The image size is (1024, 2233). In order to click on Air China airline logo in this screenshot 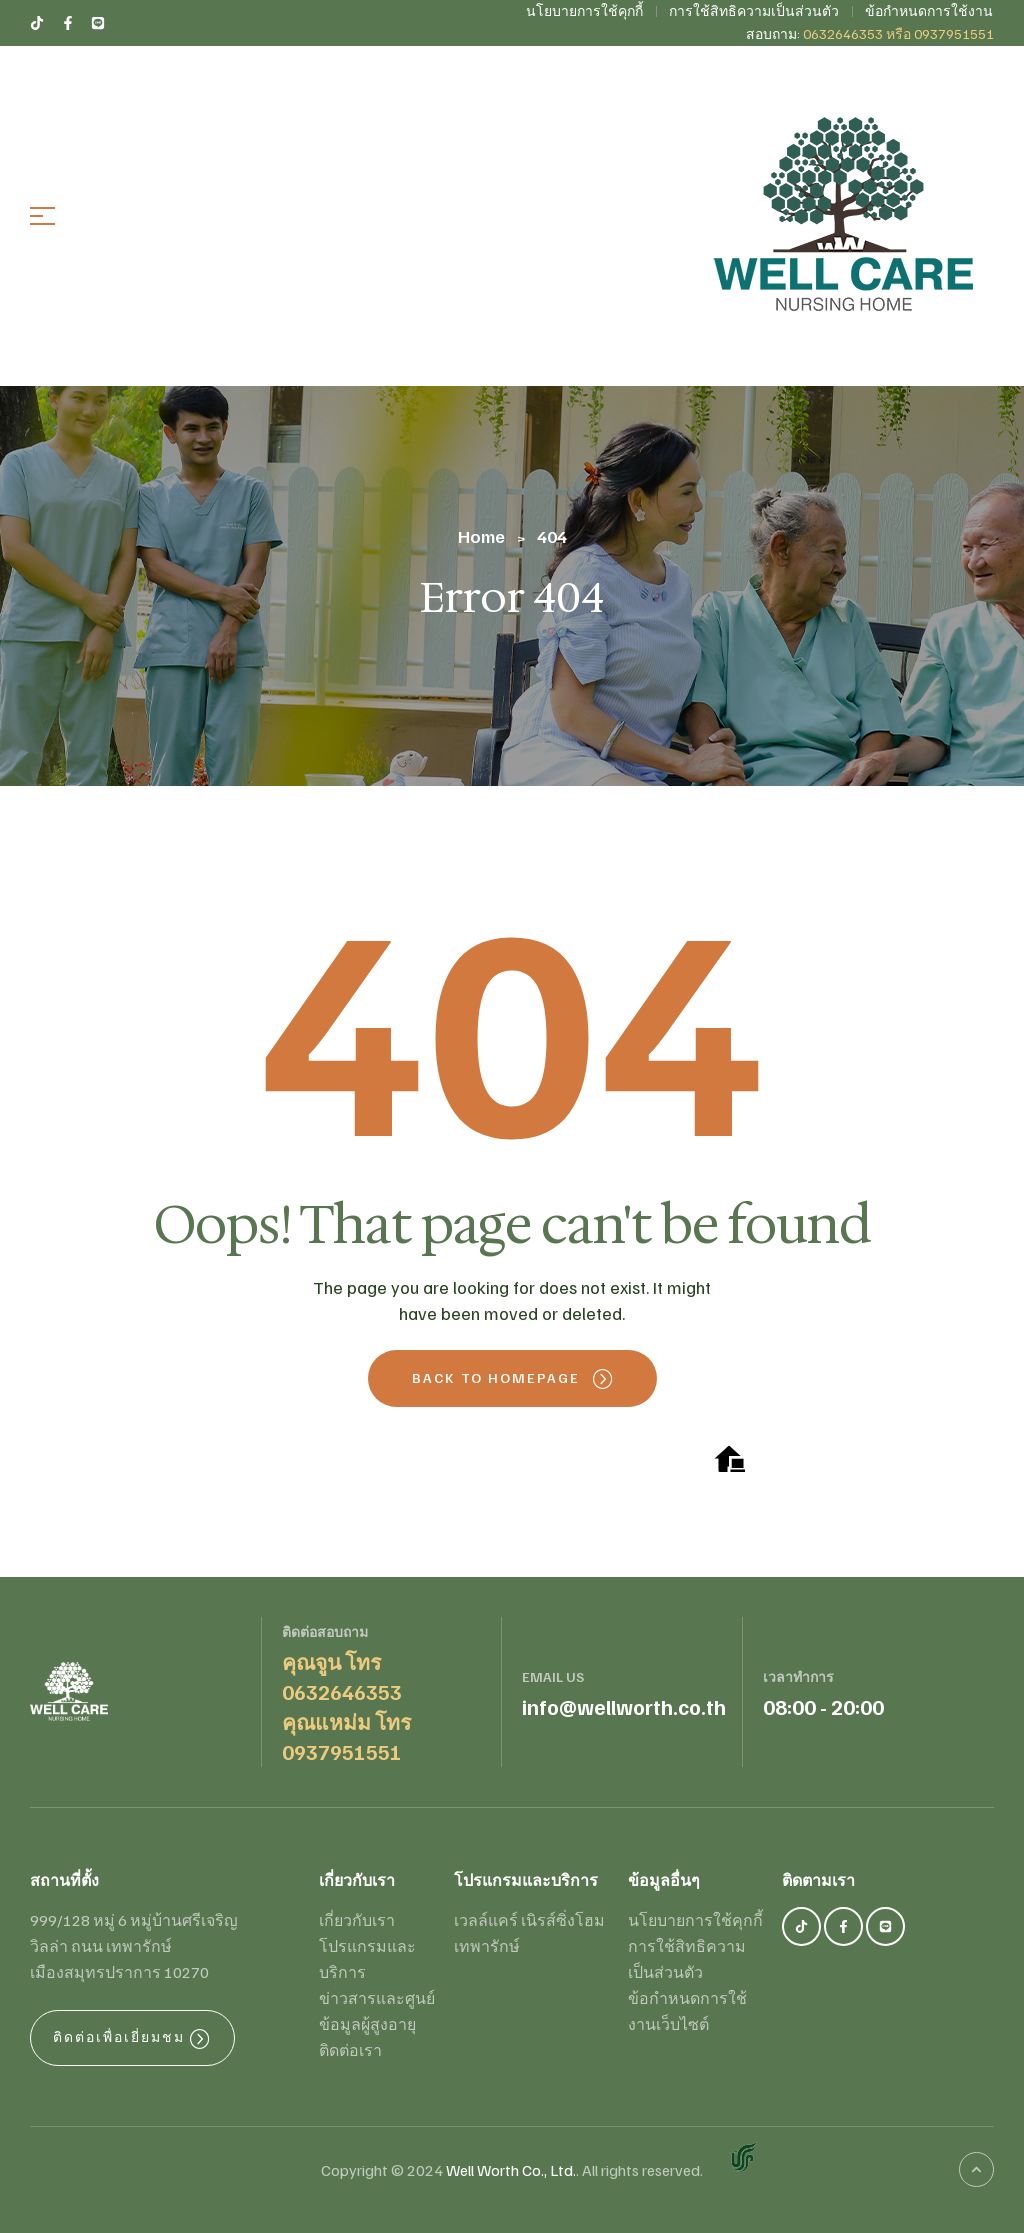, I will do `click(743, 2157)`.